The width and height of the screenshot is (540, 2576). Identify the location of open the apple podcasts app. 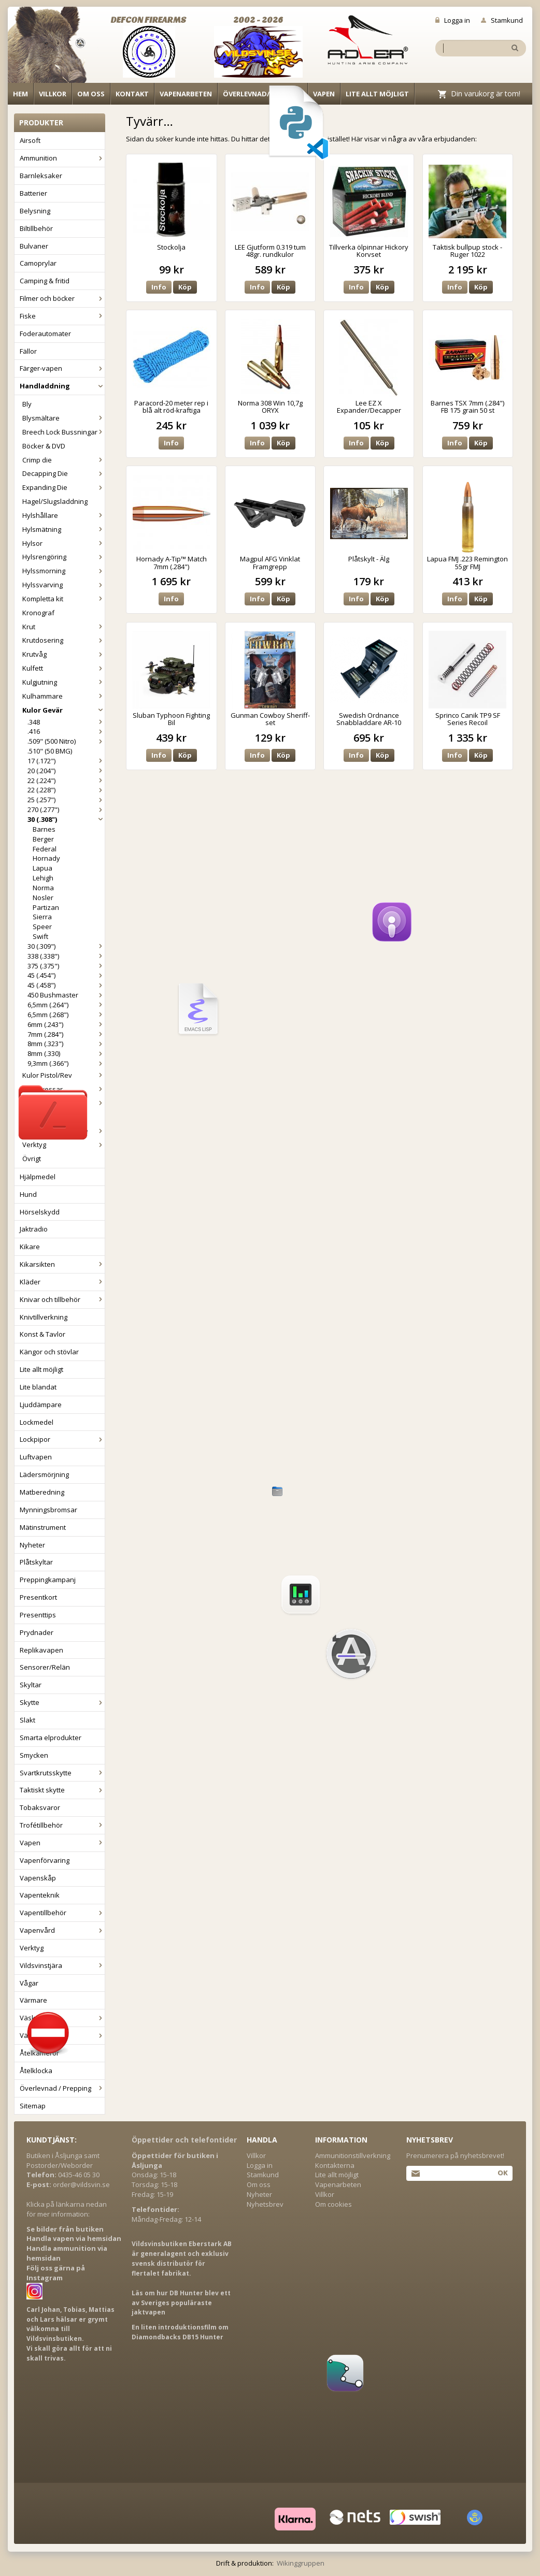
(392, 922).